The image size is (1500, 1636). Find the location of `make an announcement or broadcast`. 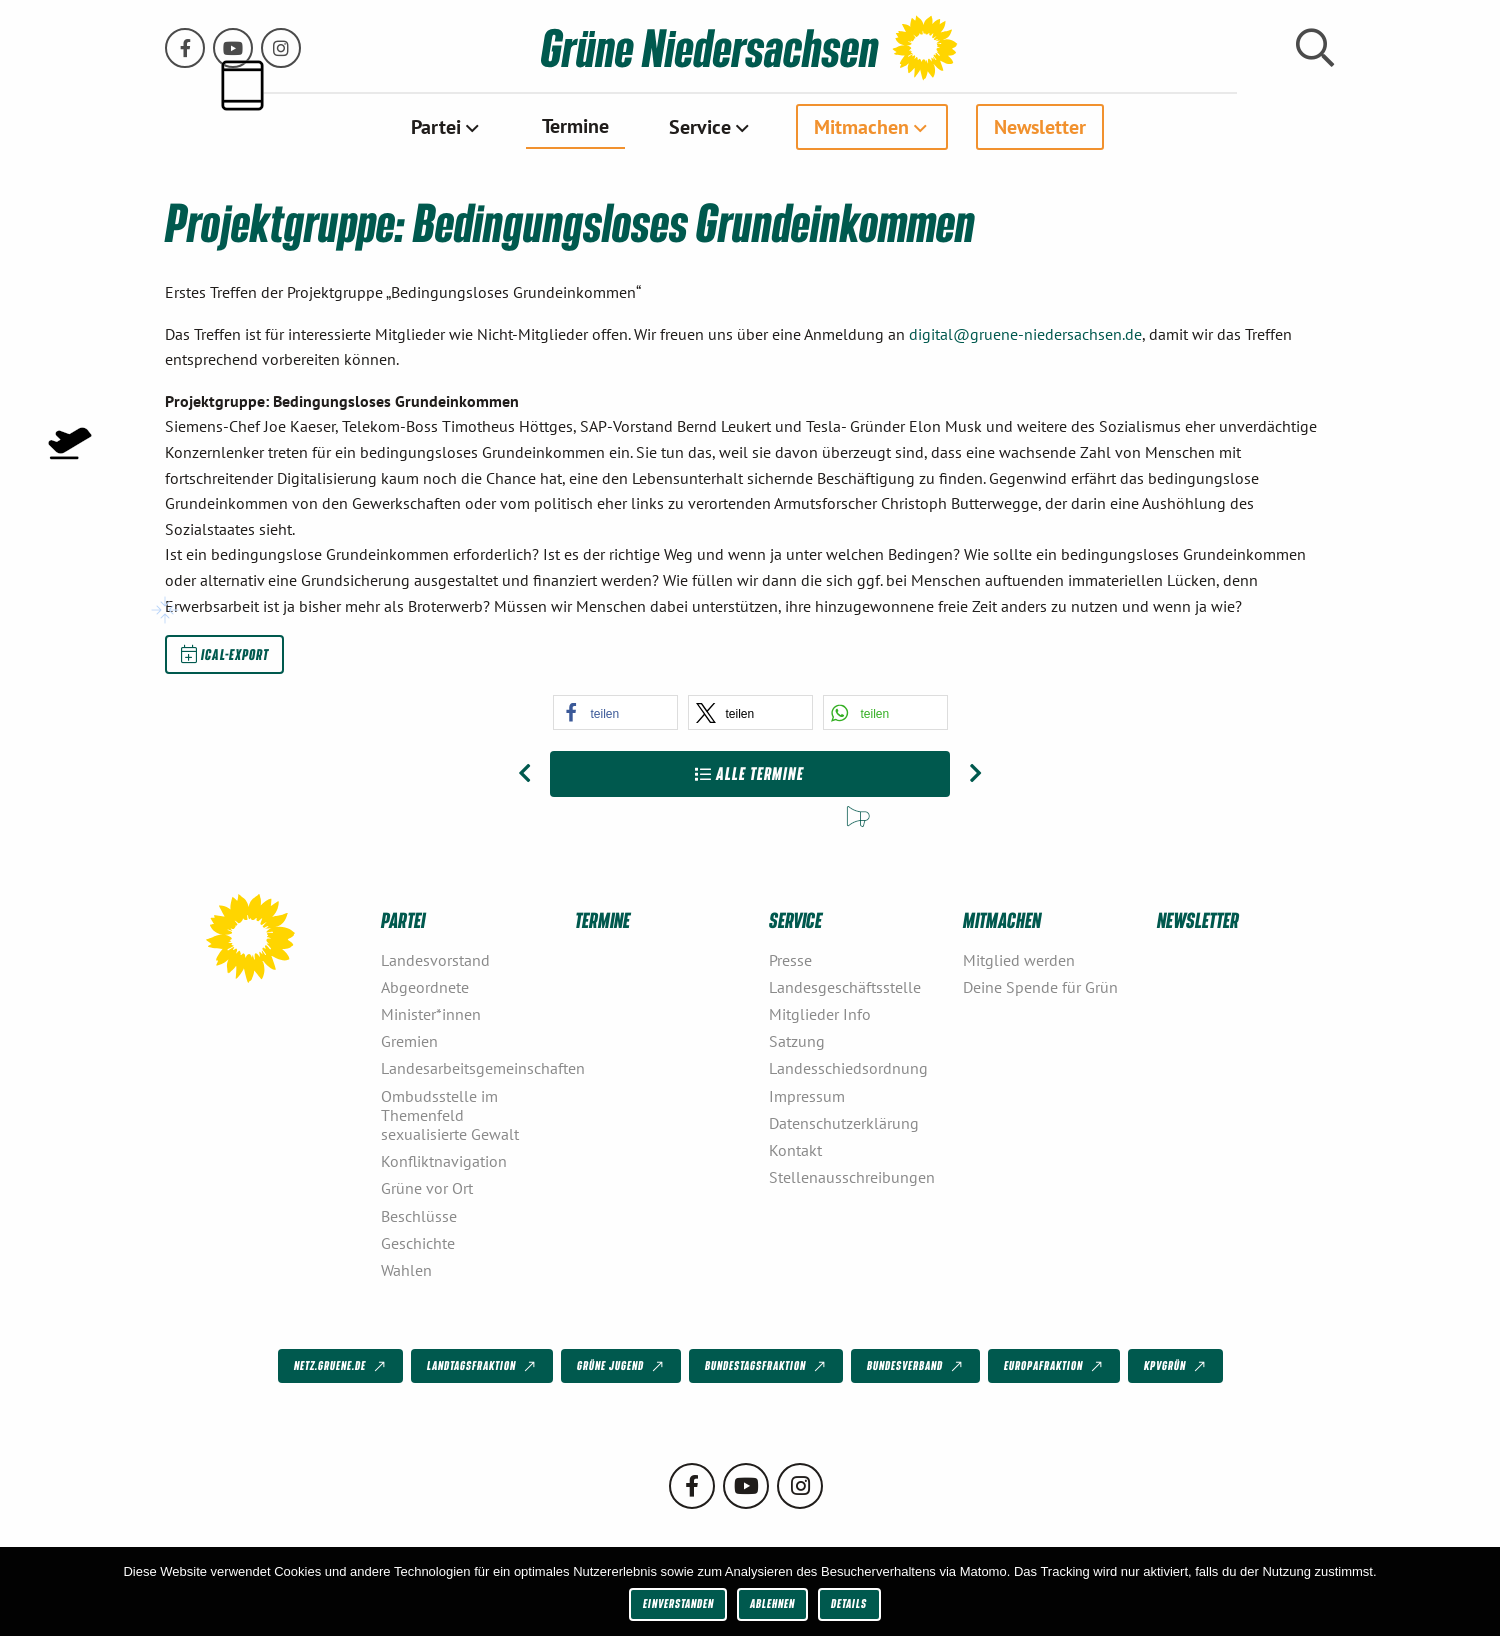

make an announcement or broadcast is located at coordinates (857, 817).